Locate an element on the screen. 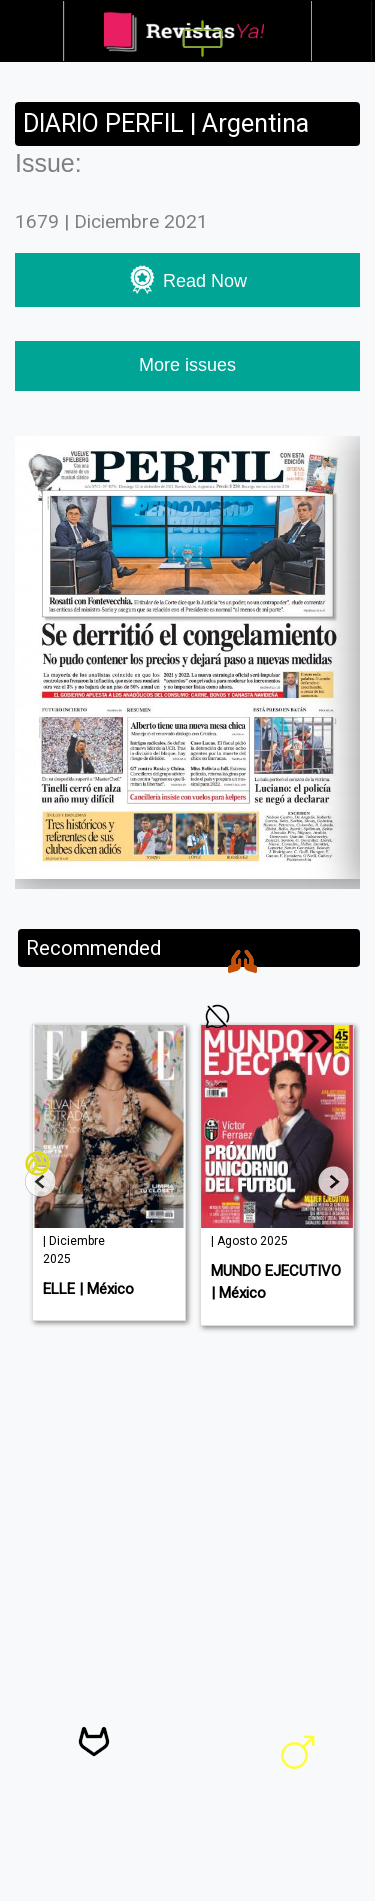 The height and width of the screenshot is (1901, 375). express gratitude or thankfulness is located at coordinates (242, 961).